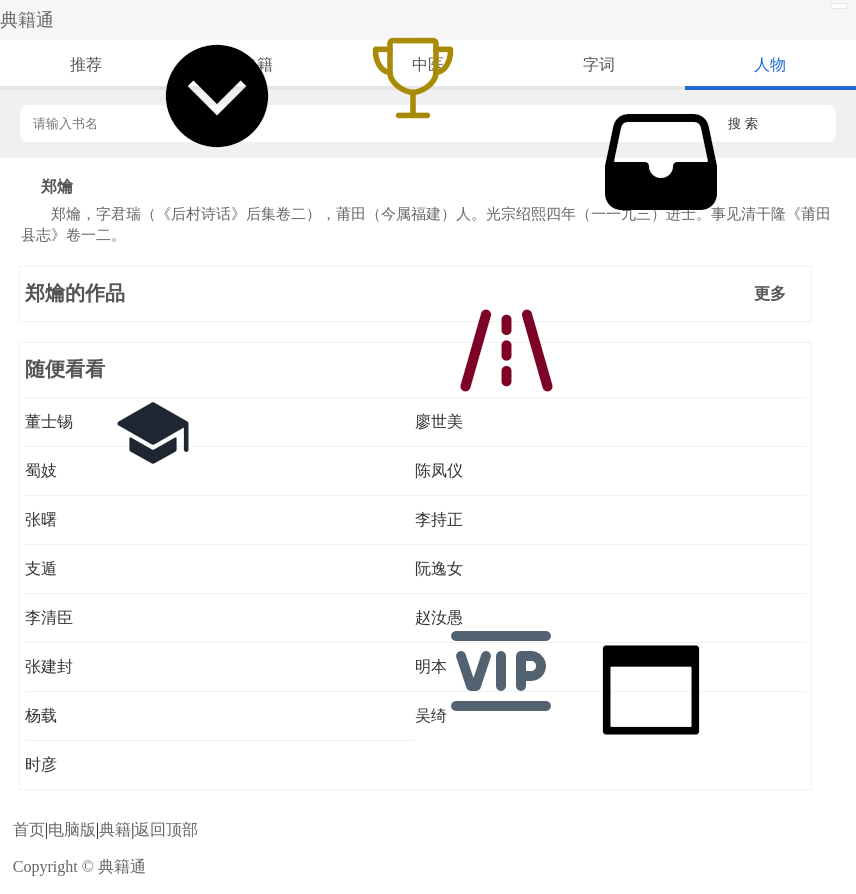 The width and height of the screenshot is (856, 894). I want to click on access your inbox or file tray, so click(661, 162).